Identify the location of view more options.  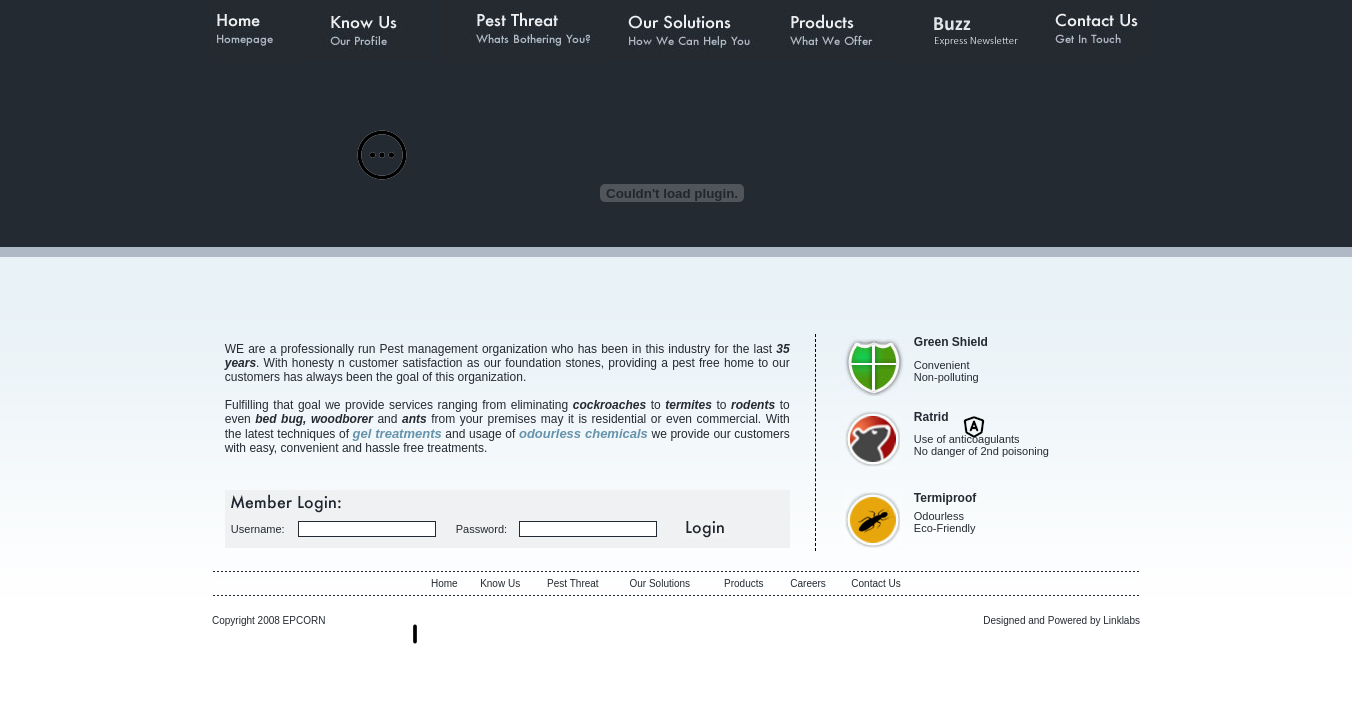
(382, 155).